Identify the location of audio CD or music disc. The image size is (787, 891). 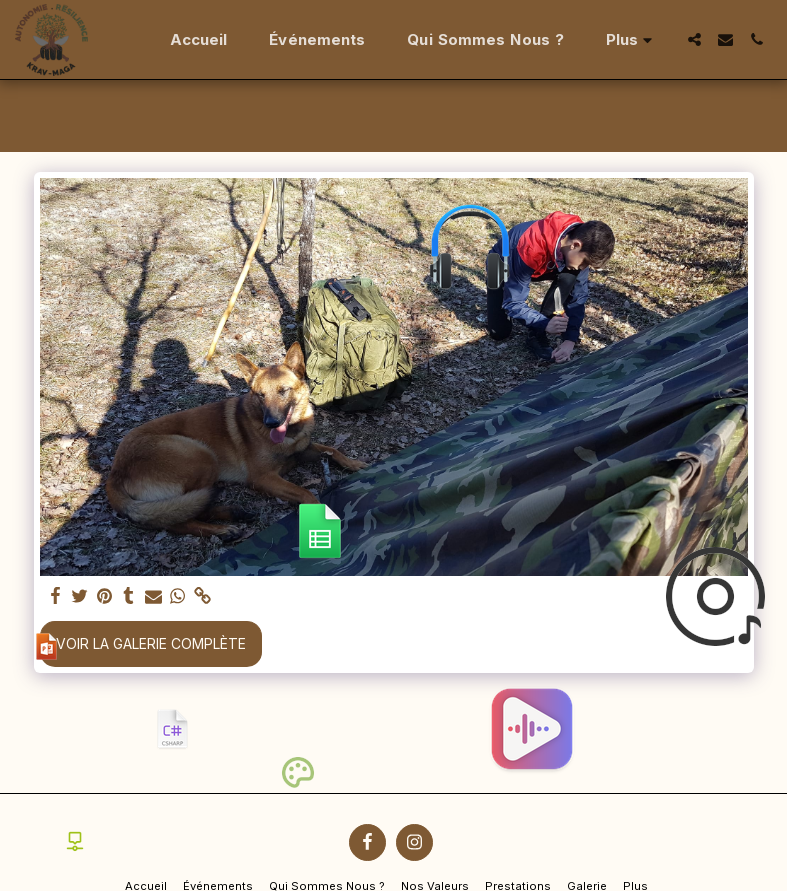
(715, 596).